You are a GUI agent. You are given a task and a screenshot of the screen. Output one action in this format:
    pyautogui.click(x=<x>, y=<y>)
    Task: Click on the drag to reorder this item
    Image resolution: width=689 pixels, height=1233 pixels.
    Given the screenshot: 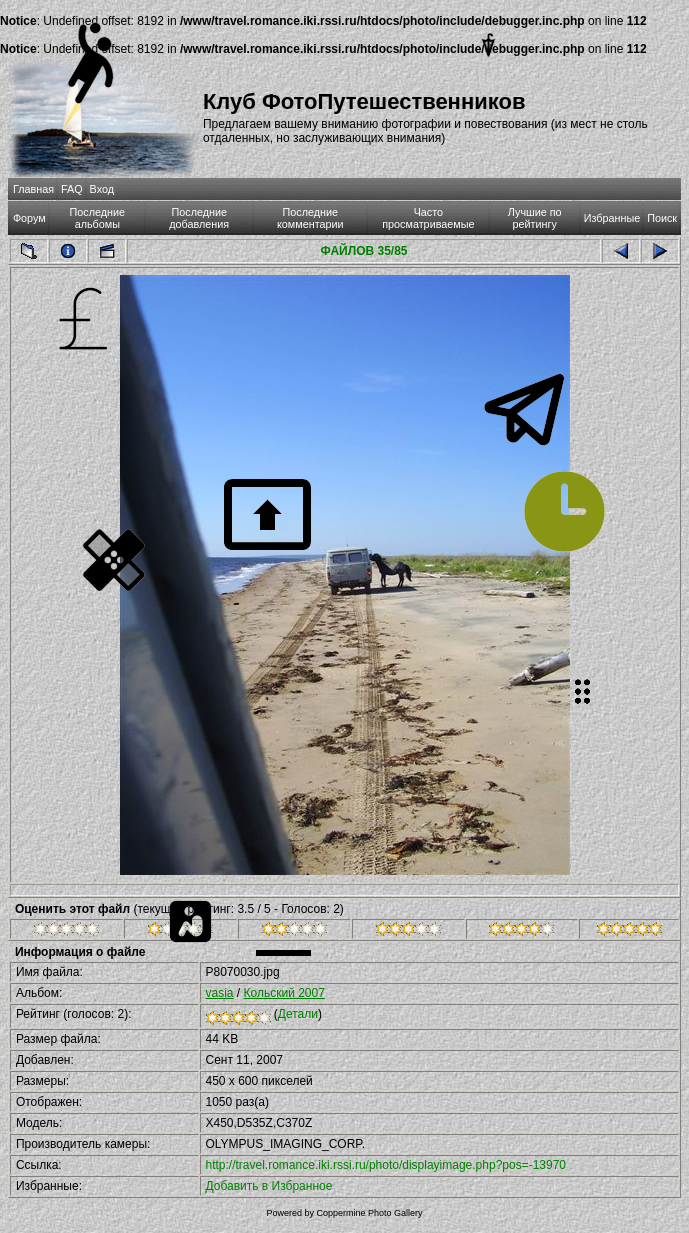 What is the action you would take?
    pyautogui.click(x=582, y=691)
    